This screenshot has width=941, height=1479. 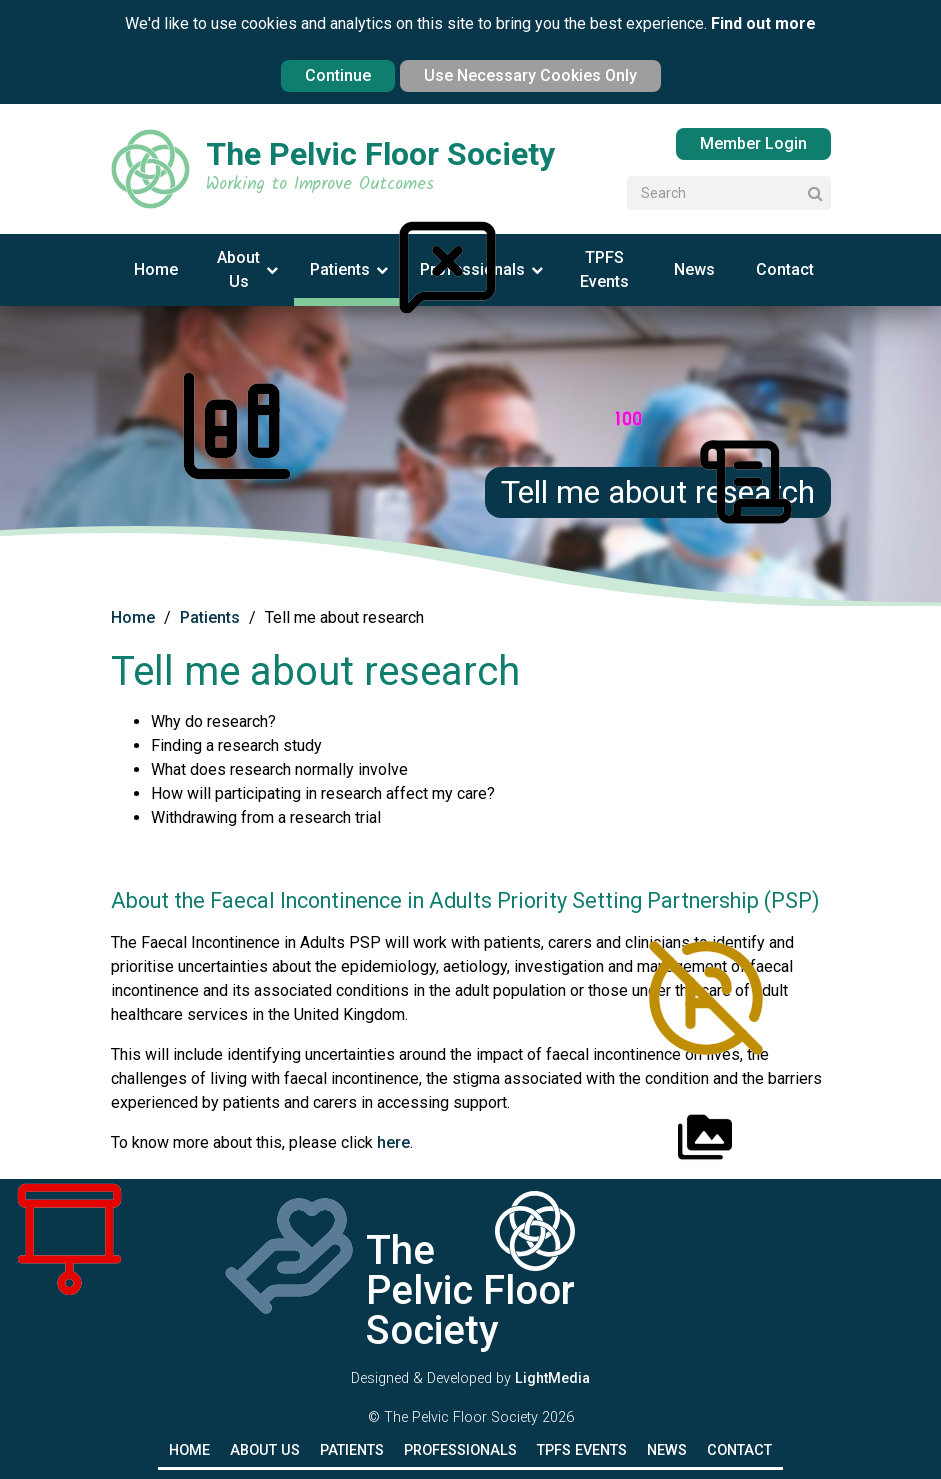 I want to click on no parking available, so click(x=706, y=998).